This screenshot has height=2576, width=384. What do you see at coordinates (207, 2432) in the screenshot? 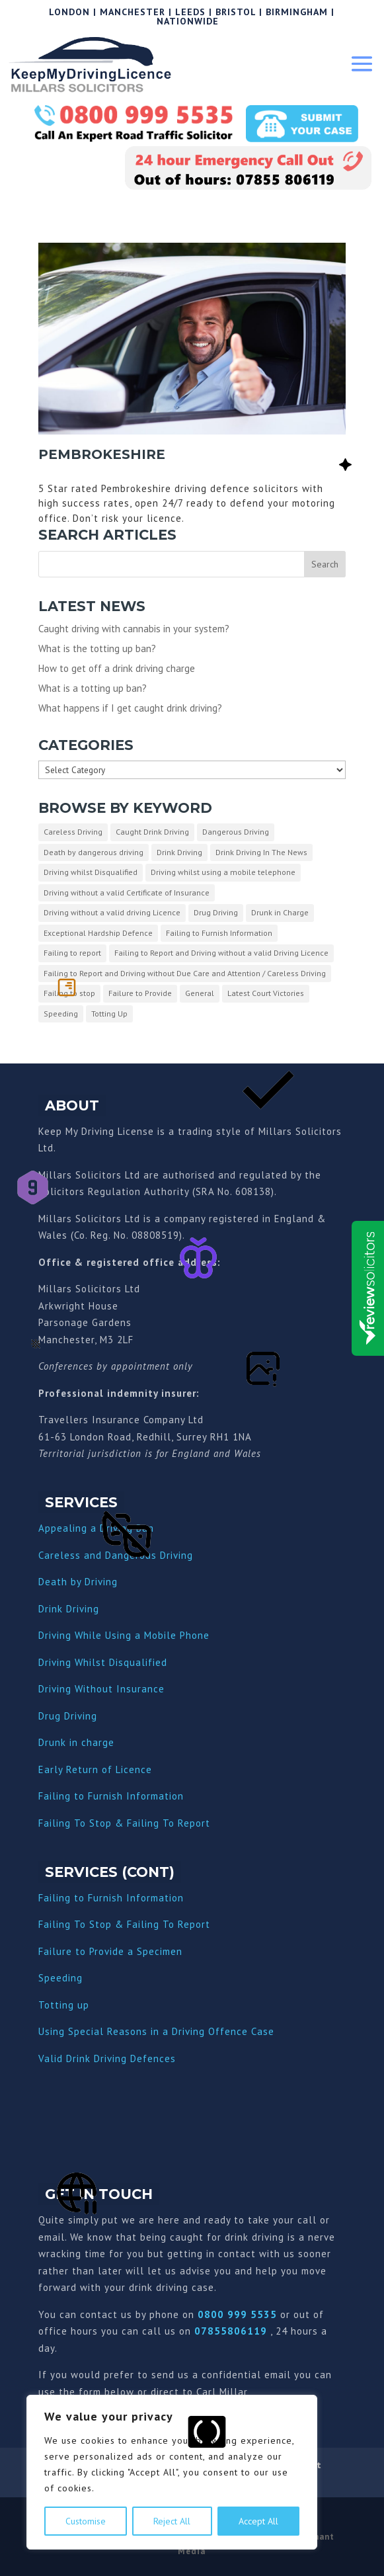
I see `insert parentheses or brackets in text` at bounding box center [207, 2432].